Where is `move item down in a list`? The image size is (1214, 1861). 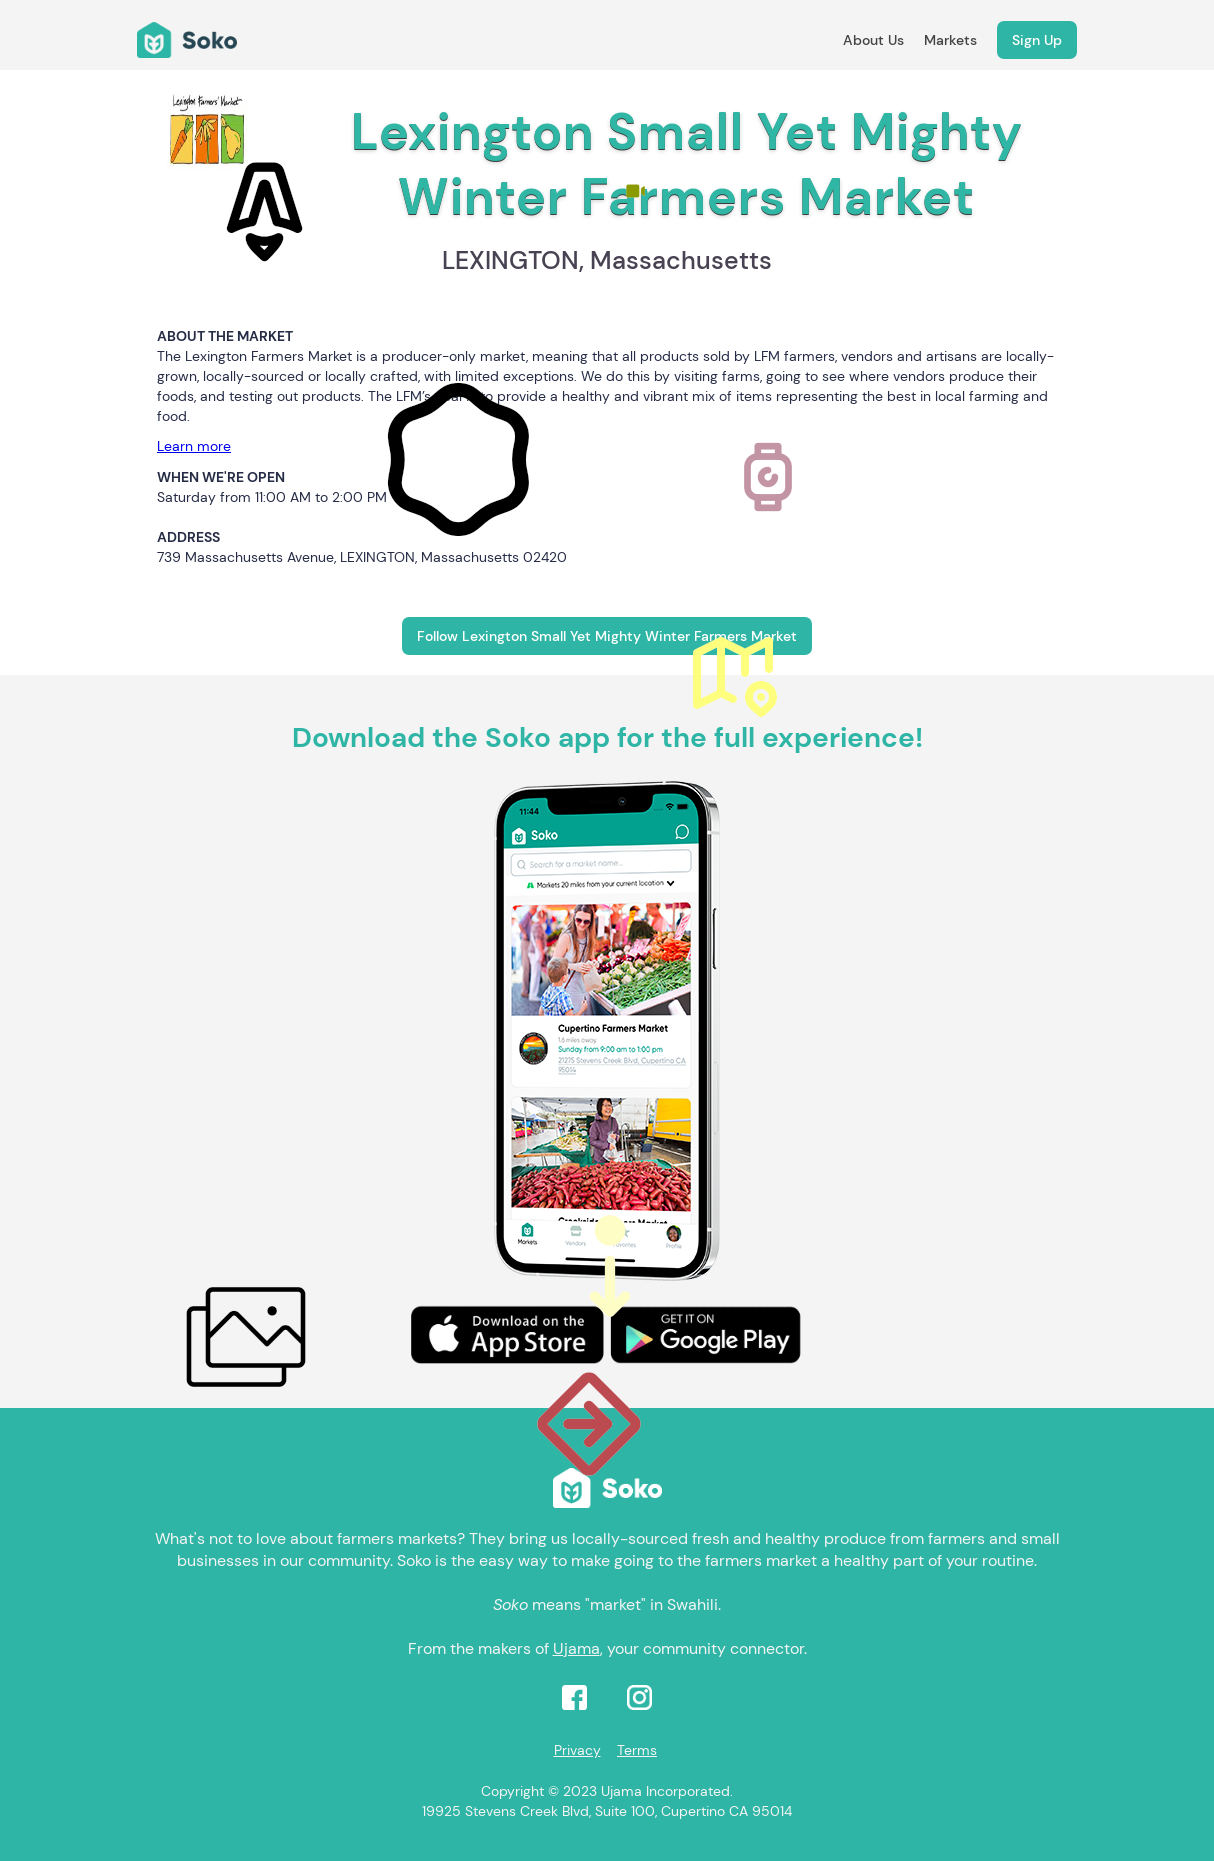
move item down in a list is located at coordinates (610, 1266).